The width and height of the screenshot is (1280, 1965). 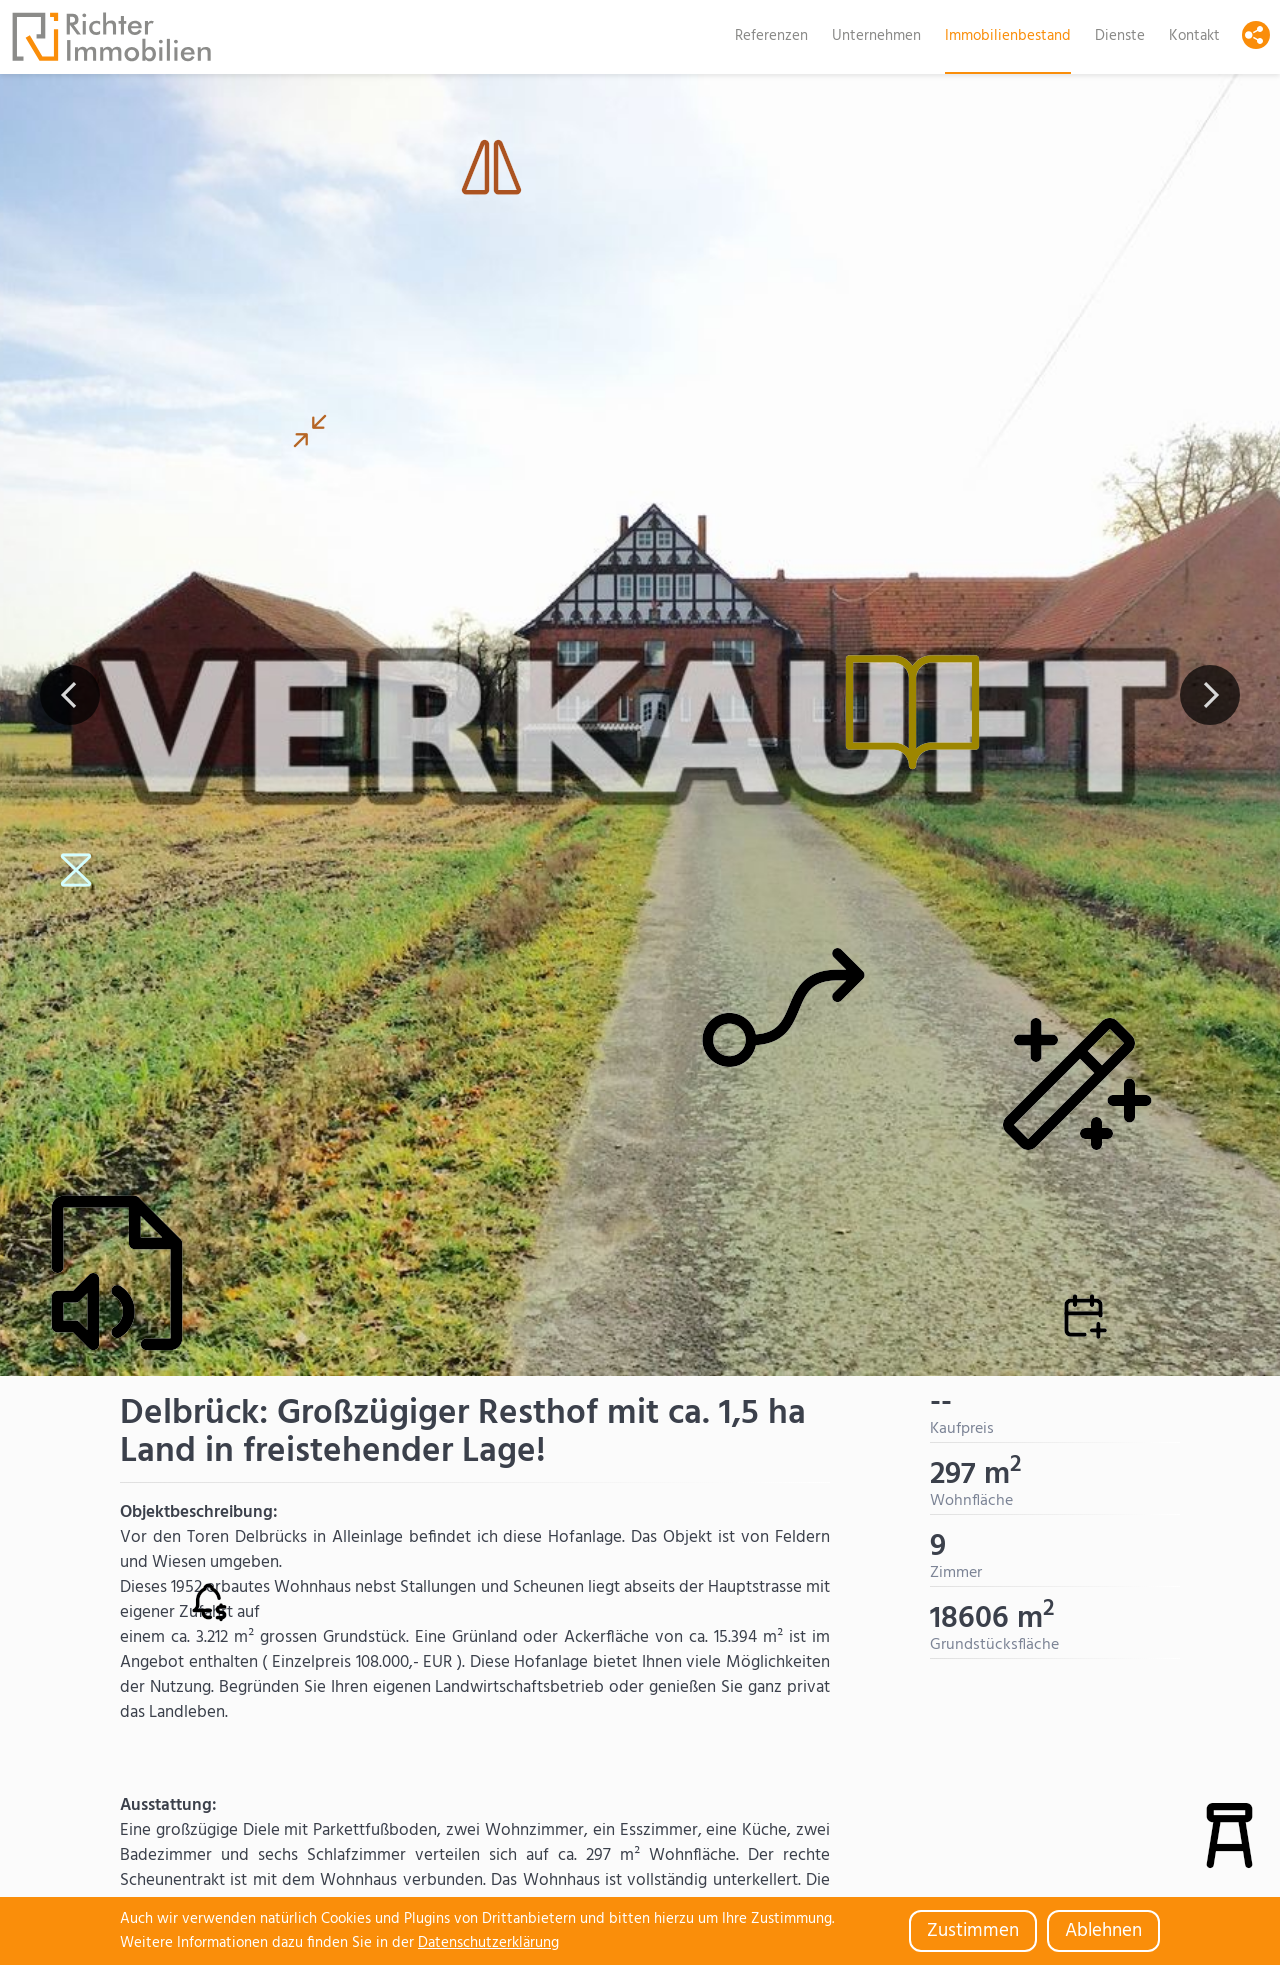 I want to click on indicates a workflow or process flow direction, so click(x=783, y=1007).